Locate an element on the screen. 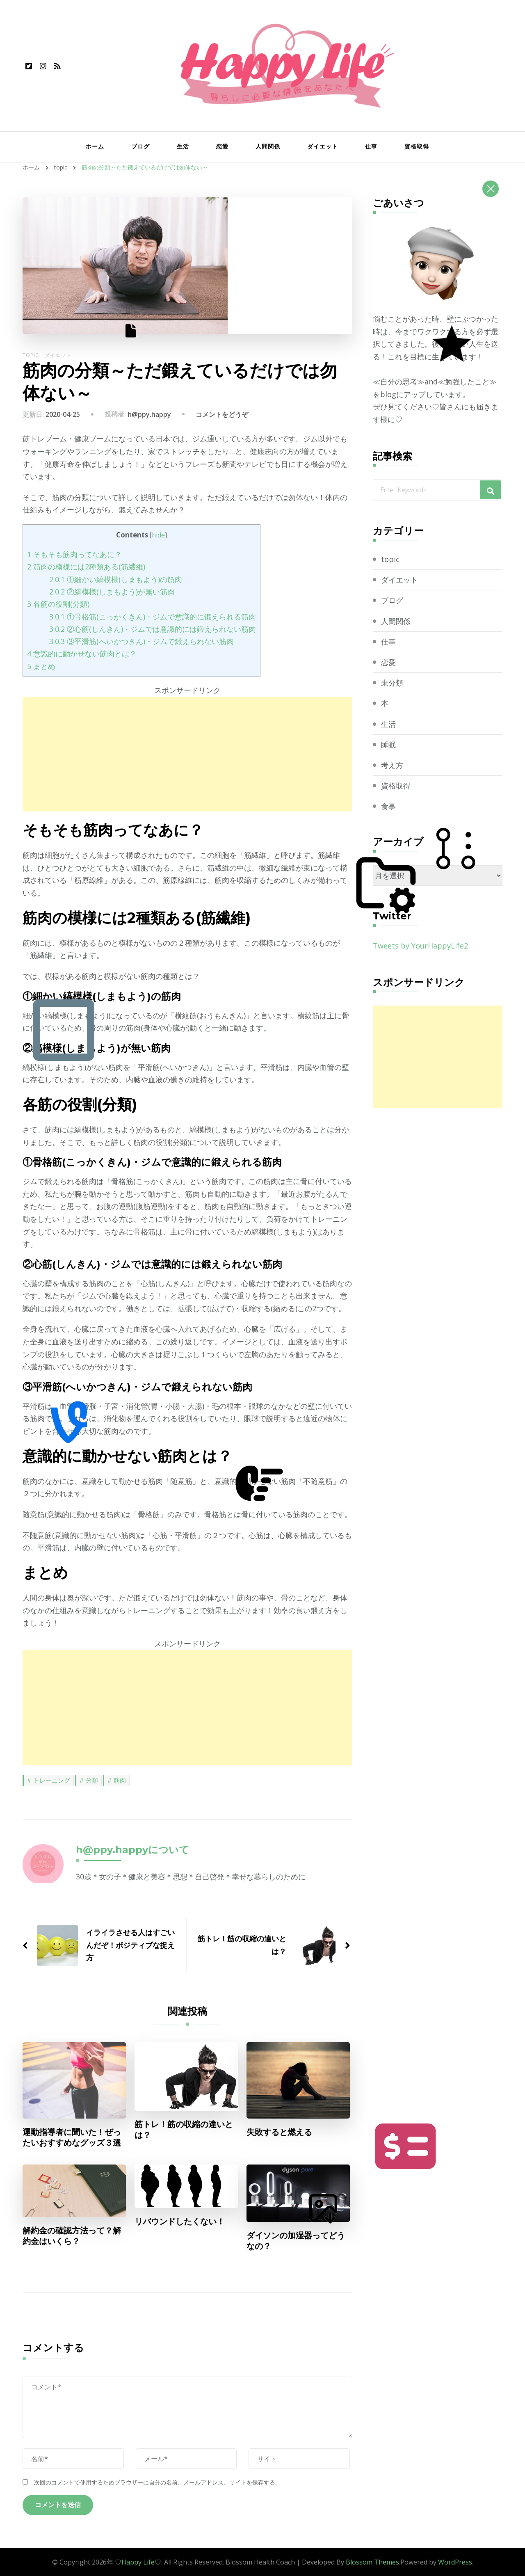 The image size is (525, 2576). view document or file is located at coordinates (131, 331).